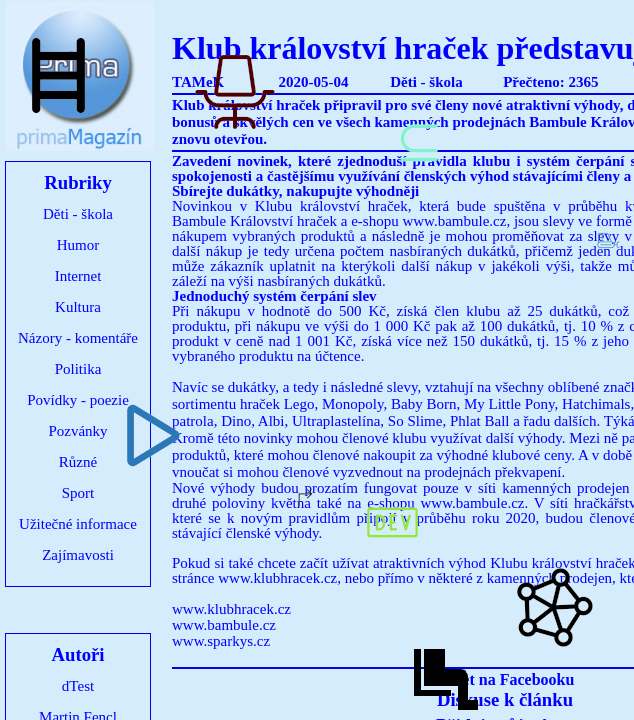 The image size is (634, 720). I want to click on standard legroom seat selection, so click(444, 679).